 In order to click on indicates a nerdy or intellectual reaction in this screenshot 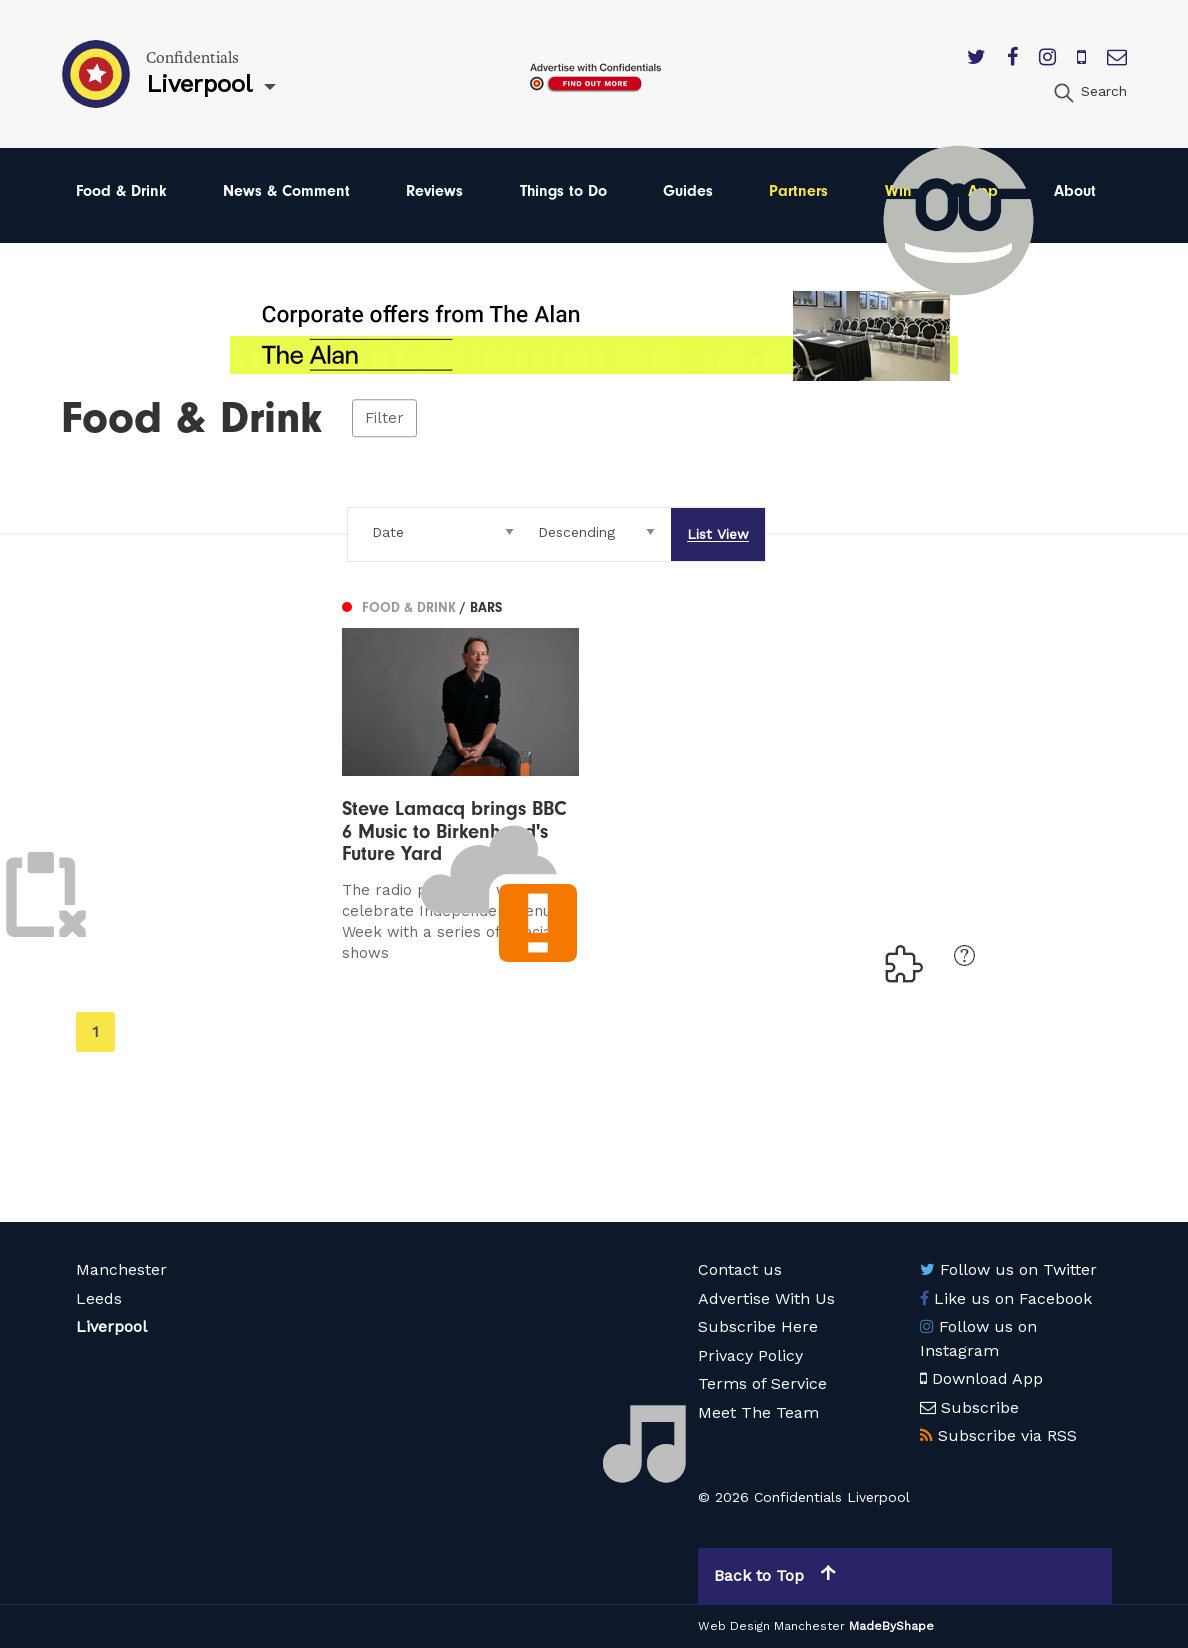, I will do `click(958, 220)`.